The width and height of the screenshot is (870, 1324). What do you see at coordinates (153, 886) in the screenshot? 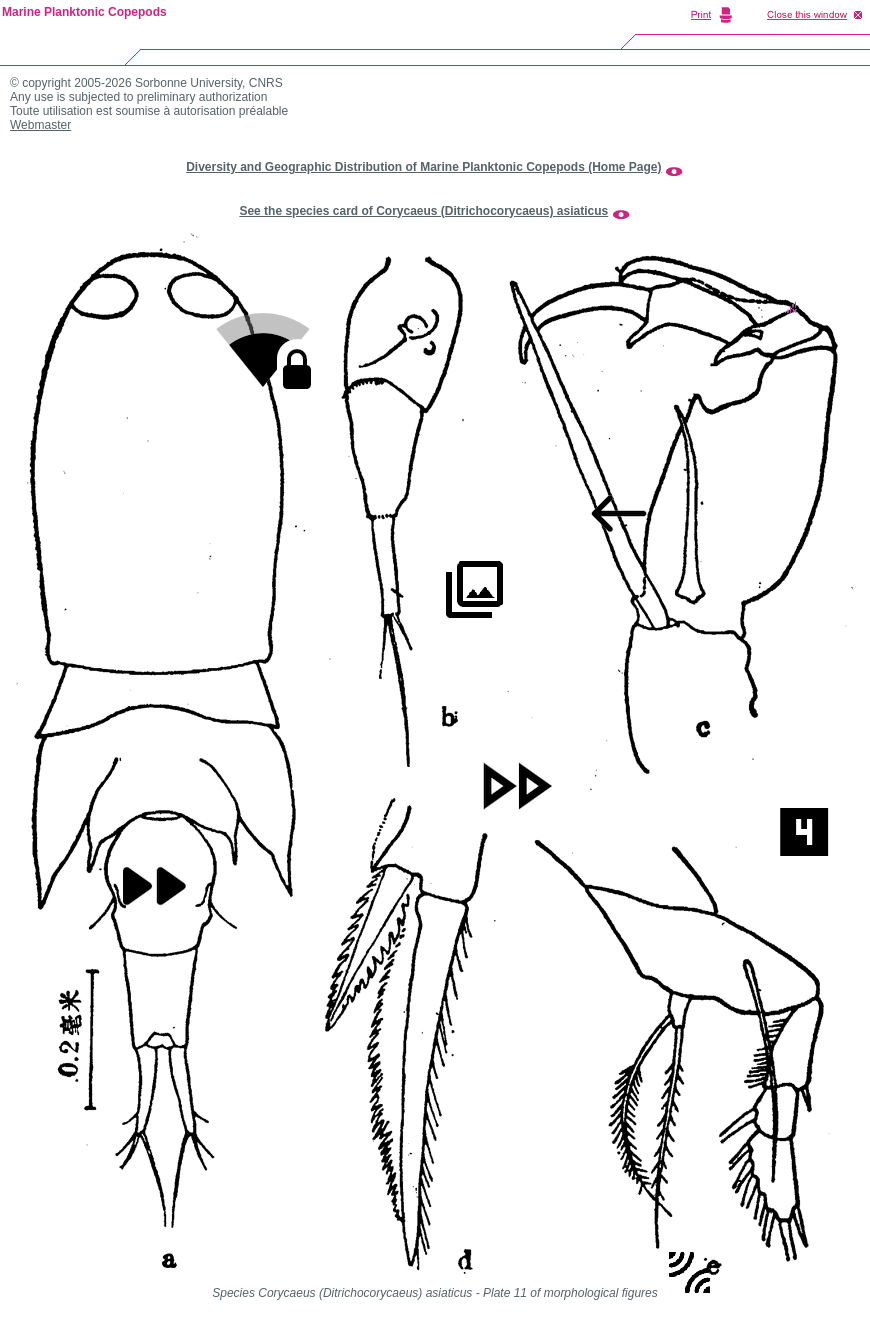
I see `skip forward in media playback` at bounding box center [153, 886].